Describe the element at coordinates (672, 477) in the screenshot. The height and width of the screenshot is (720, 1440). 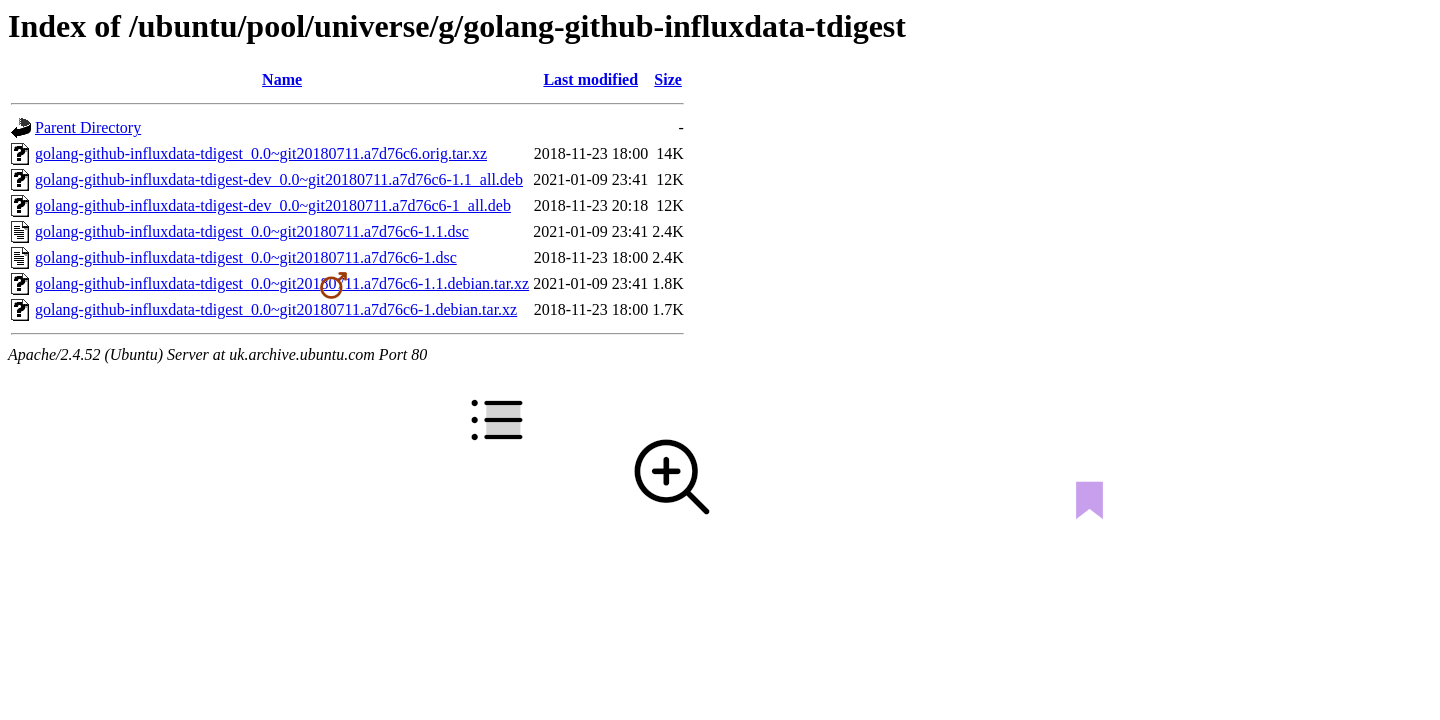
I see `zoom in on content` at that location.